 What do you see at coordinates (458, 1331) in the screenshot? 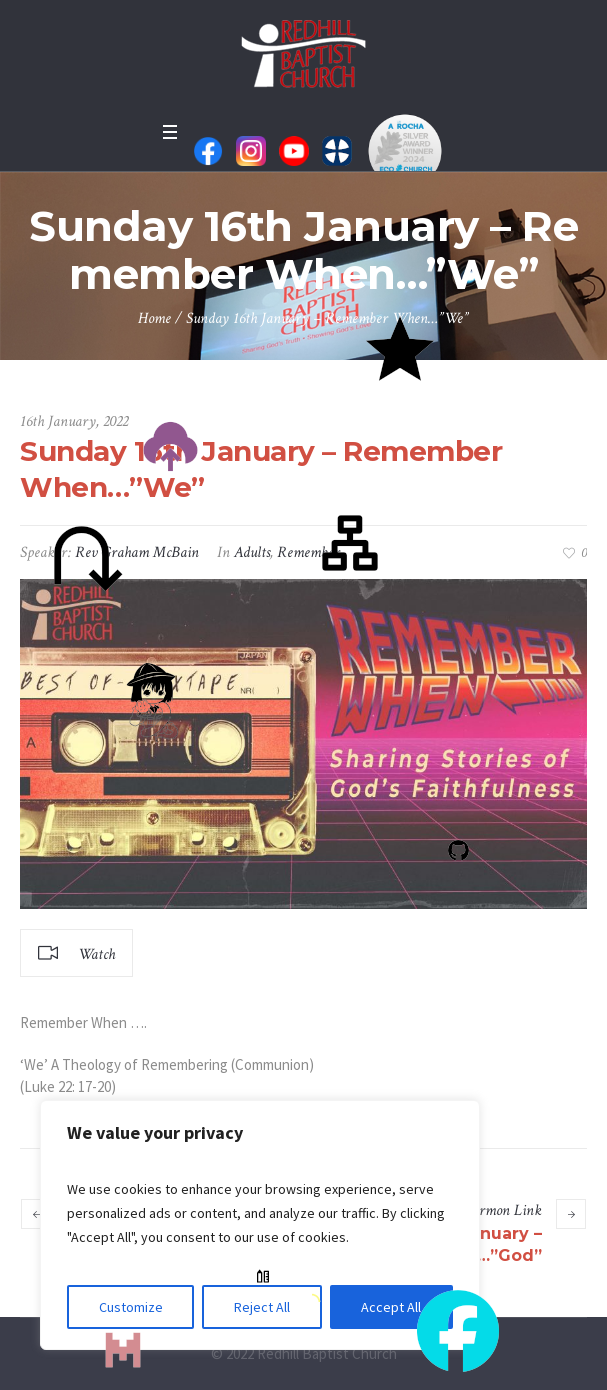
I see `open the Facebook app` at bounding box center [458, 1331].